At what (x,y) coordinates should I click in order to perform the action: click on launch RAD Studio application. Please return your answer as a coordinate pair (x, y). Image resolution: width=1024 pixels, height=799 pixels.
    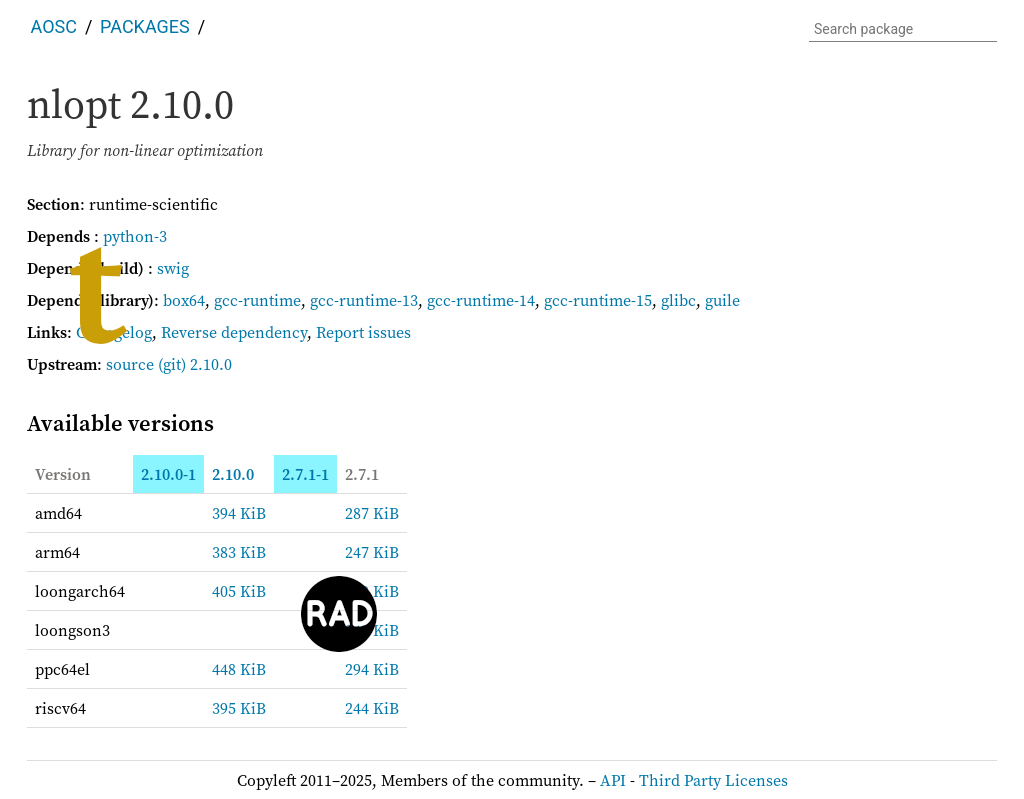
    Looking at the image, I should click on (339, 614).